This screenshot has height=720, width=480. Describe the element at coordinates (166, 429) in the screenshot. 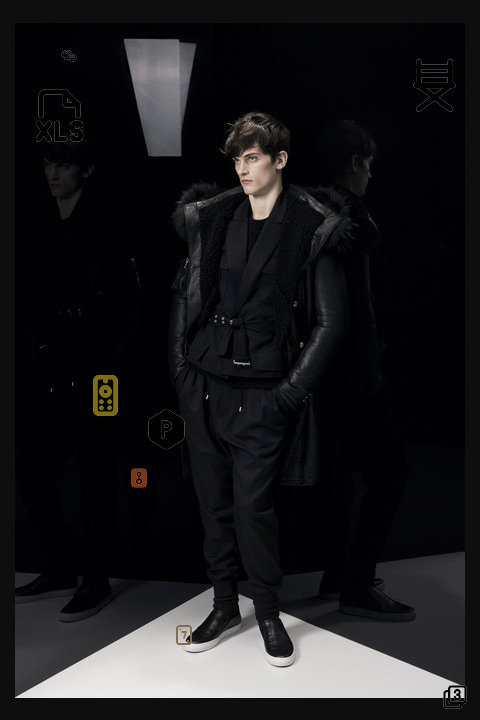

I see `parking feature or location marker` at that location.